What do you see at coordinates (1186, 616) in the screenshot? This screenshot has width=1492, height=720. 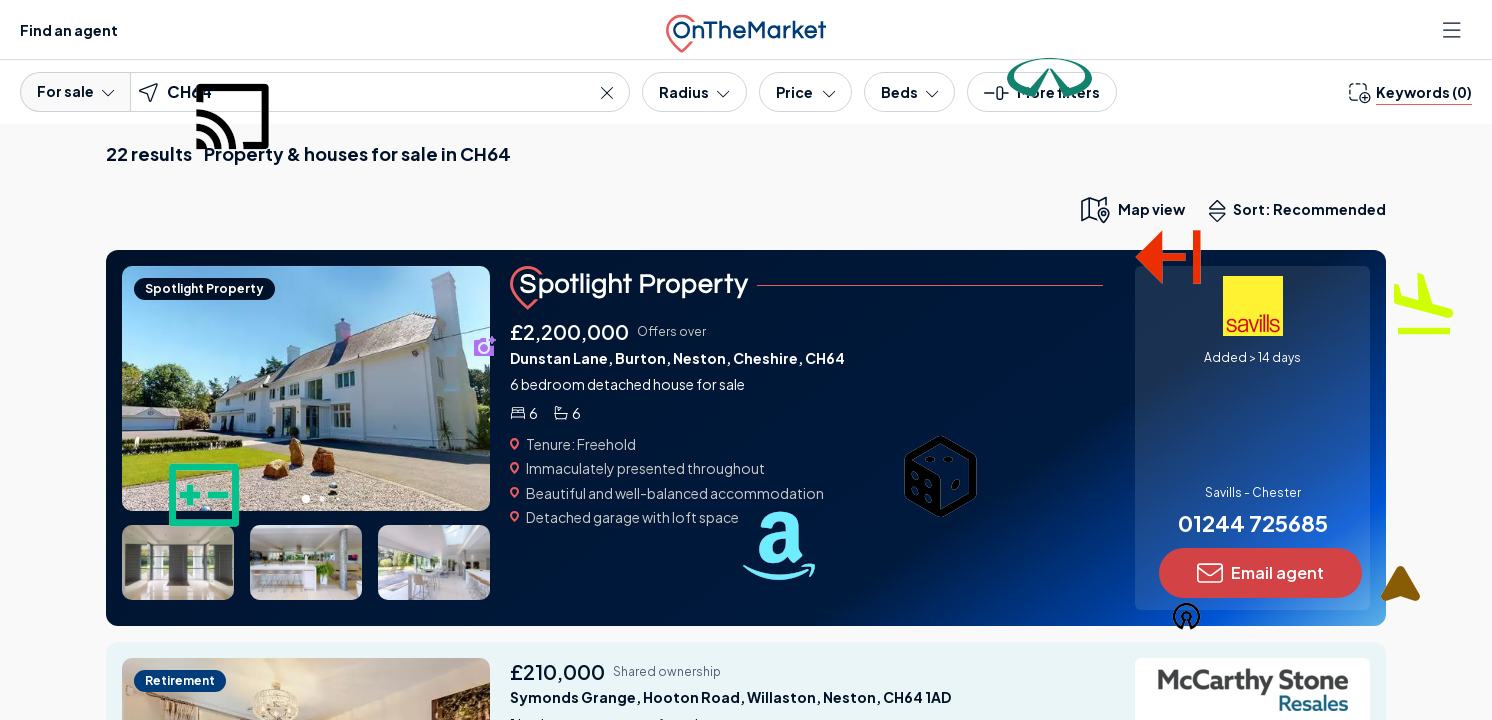 I see `indicates open-source software or project` at bounding box center [1186, 616].